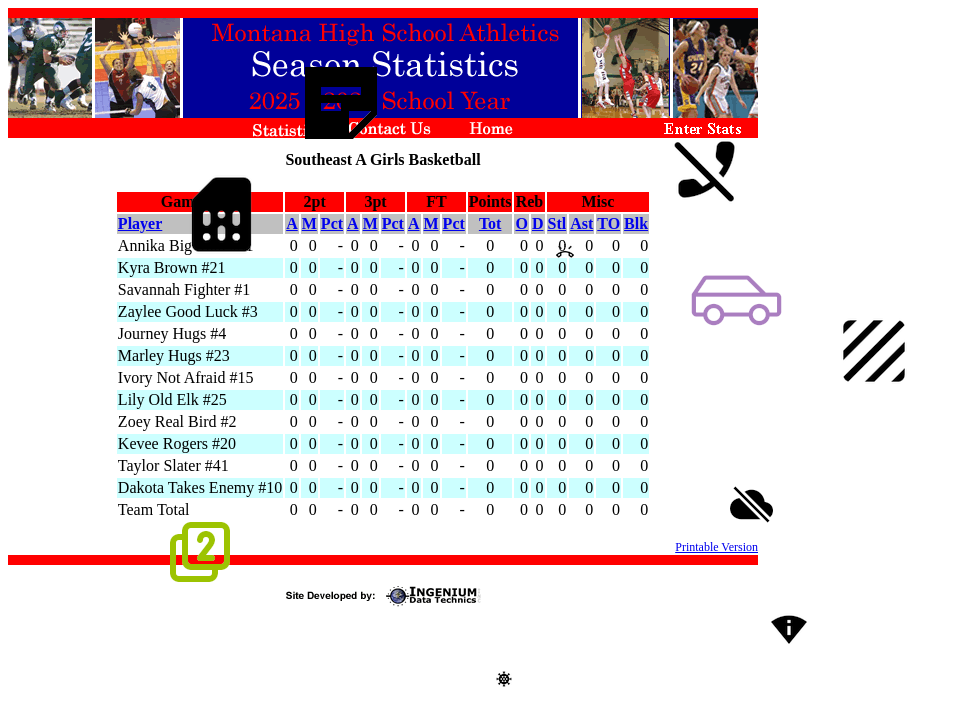 This screenshot has height=720, width=962. What do you see at coordinates (736, 297) in the screenshot?
I see `access vehicle or car-related settings` at bounding box center [736, 297].